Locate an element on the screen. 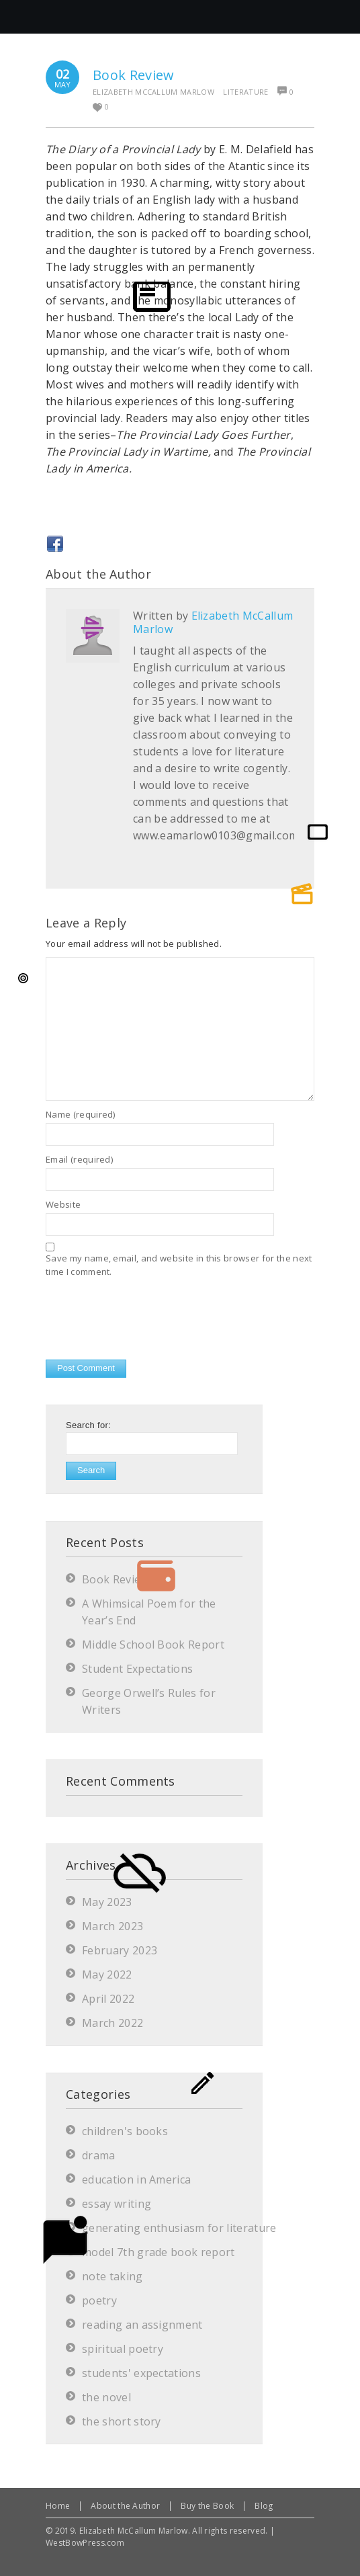  indicates unread messages in chat is located at coordinates (65, 2242).